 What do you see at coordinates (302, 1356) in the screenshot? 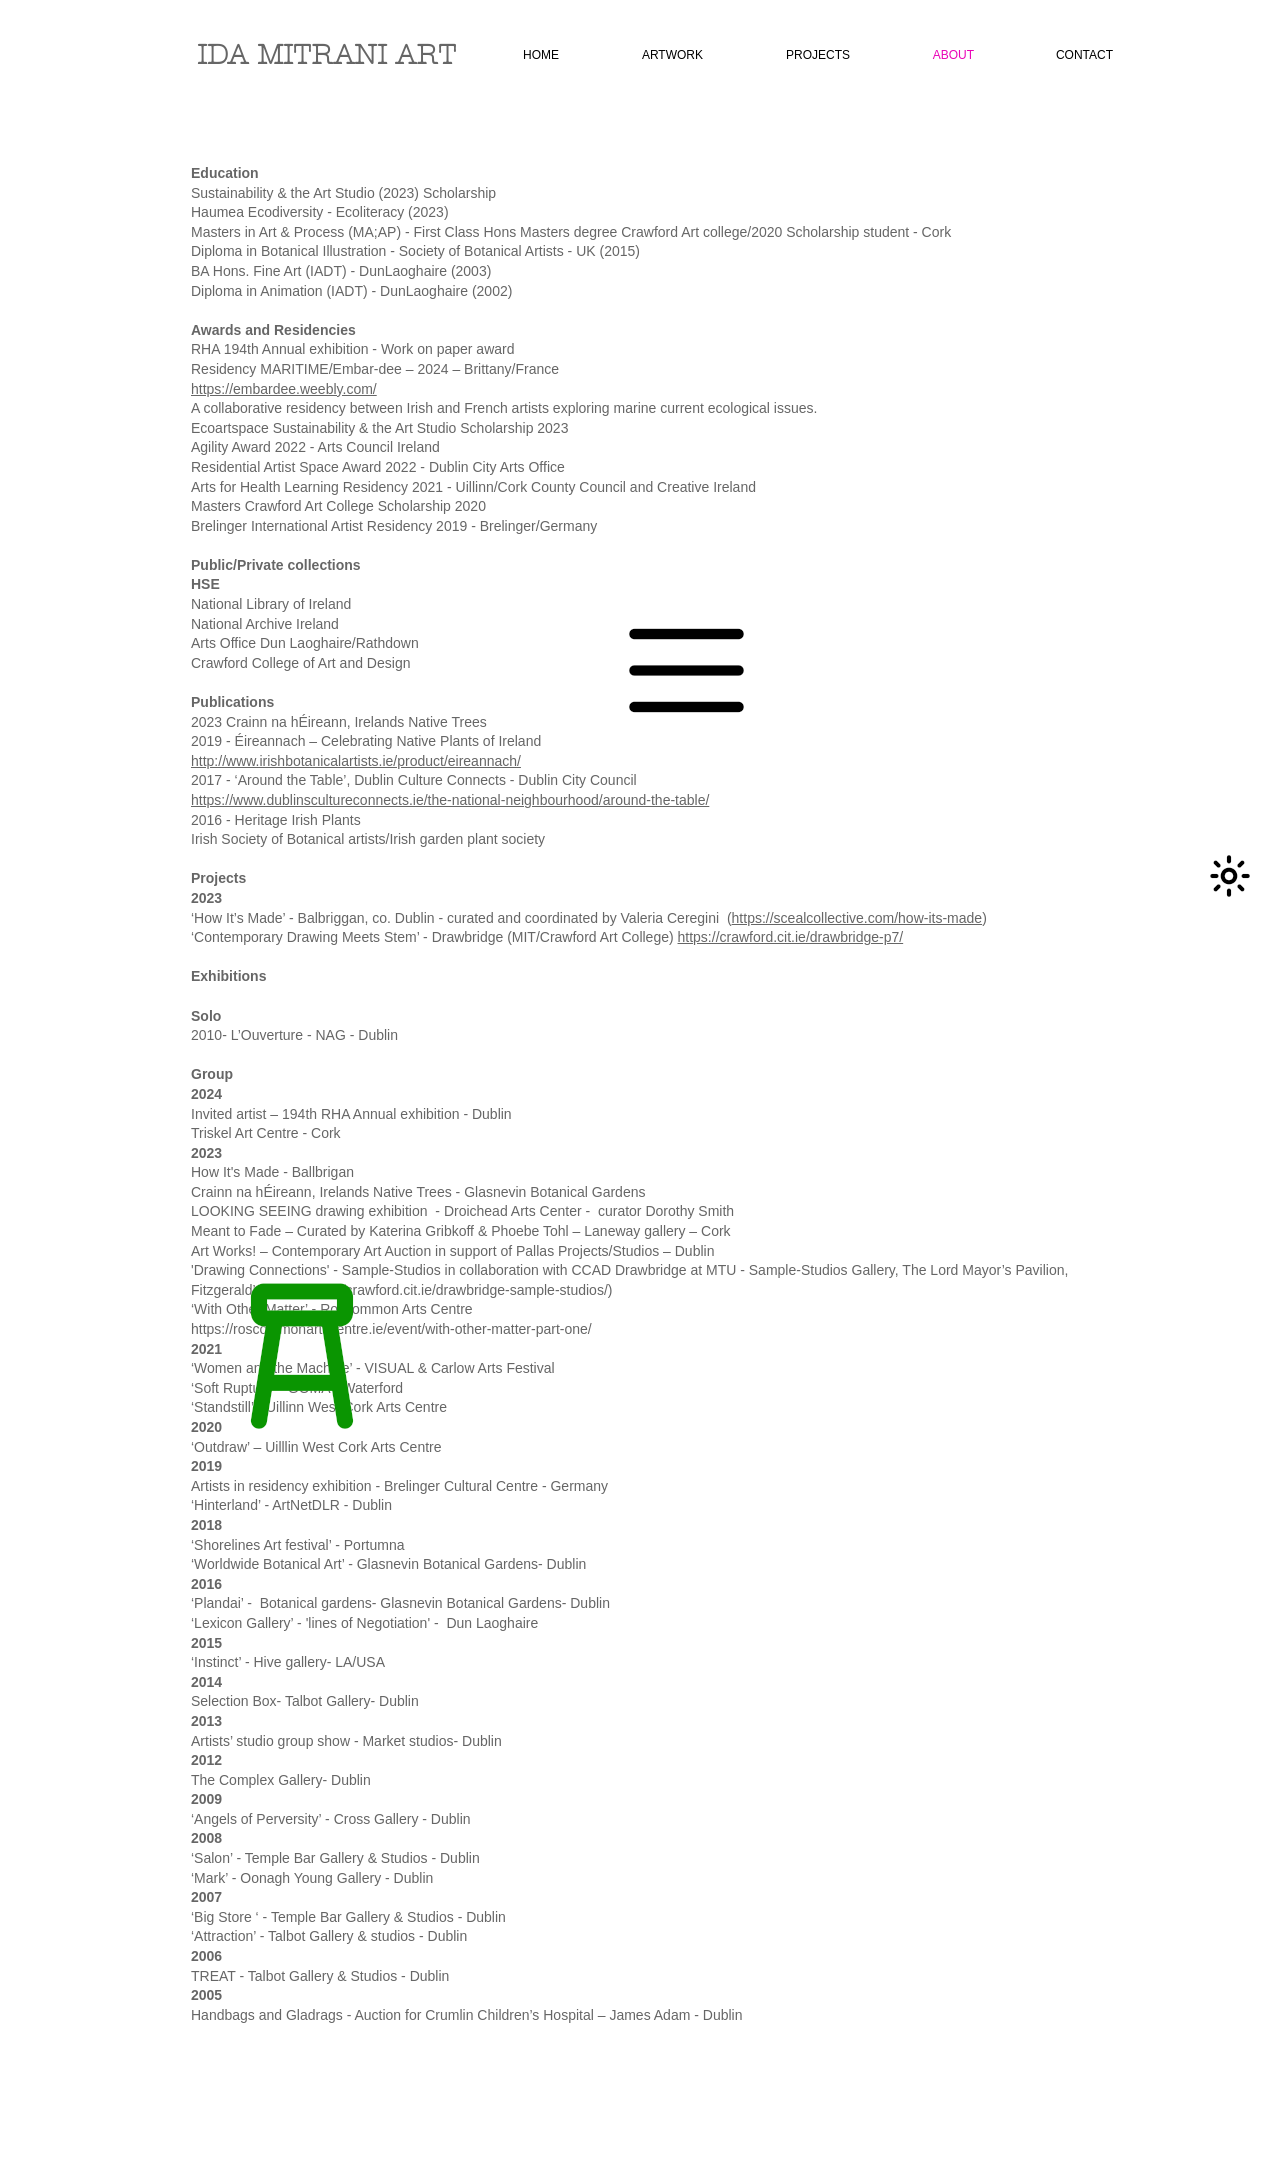
I see `browse furniture or seating options` at bounding box center [302, 1356].